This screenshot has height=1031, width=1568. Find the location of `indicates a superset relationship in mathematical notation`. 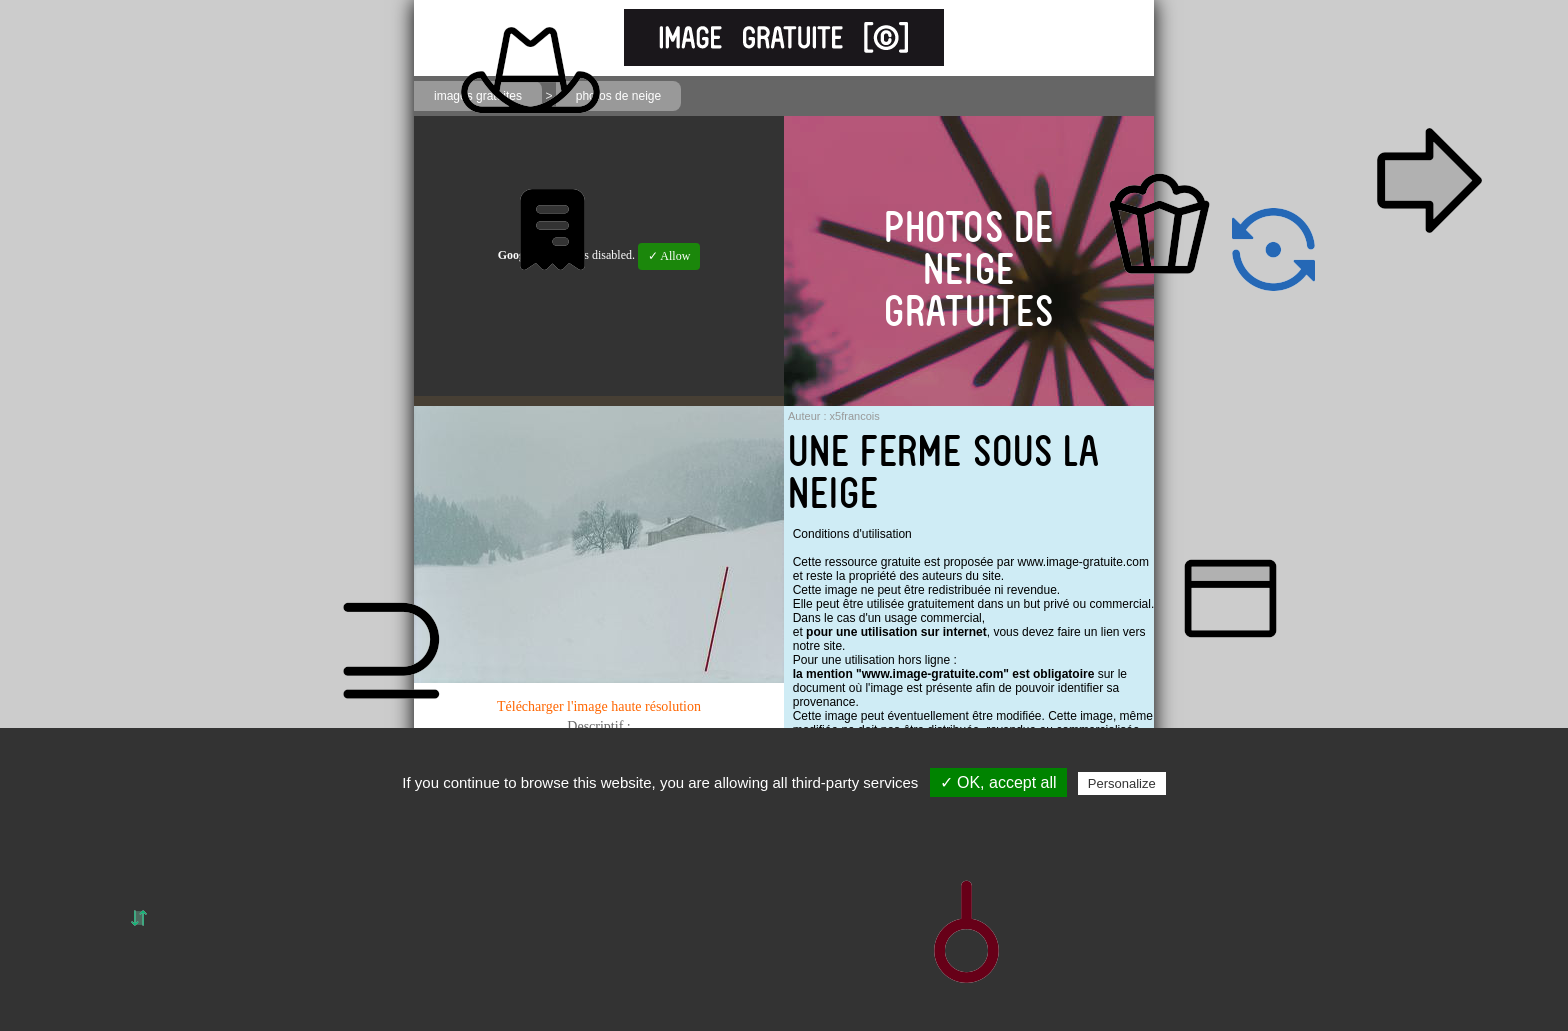

indicates a superset relationship in mathematical notation is located at coordinates (389, 653).